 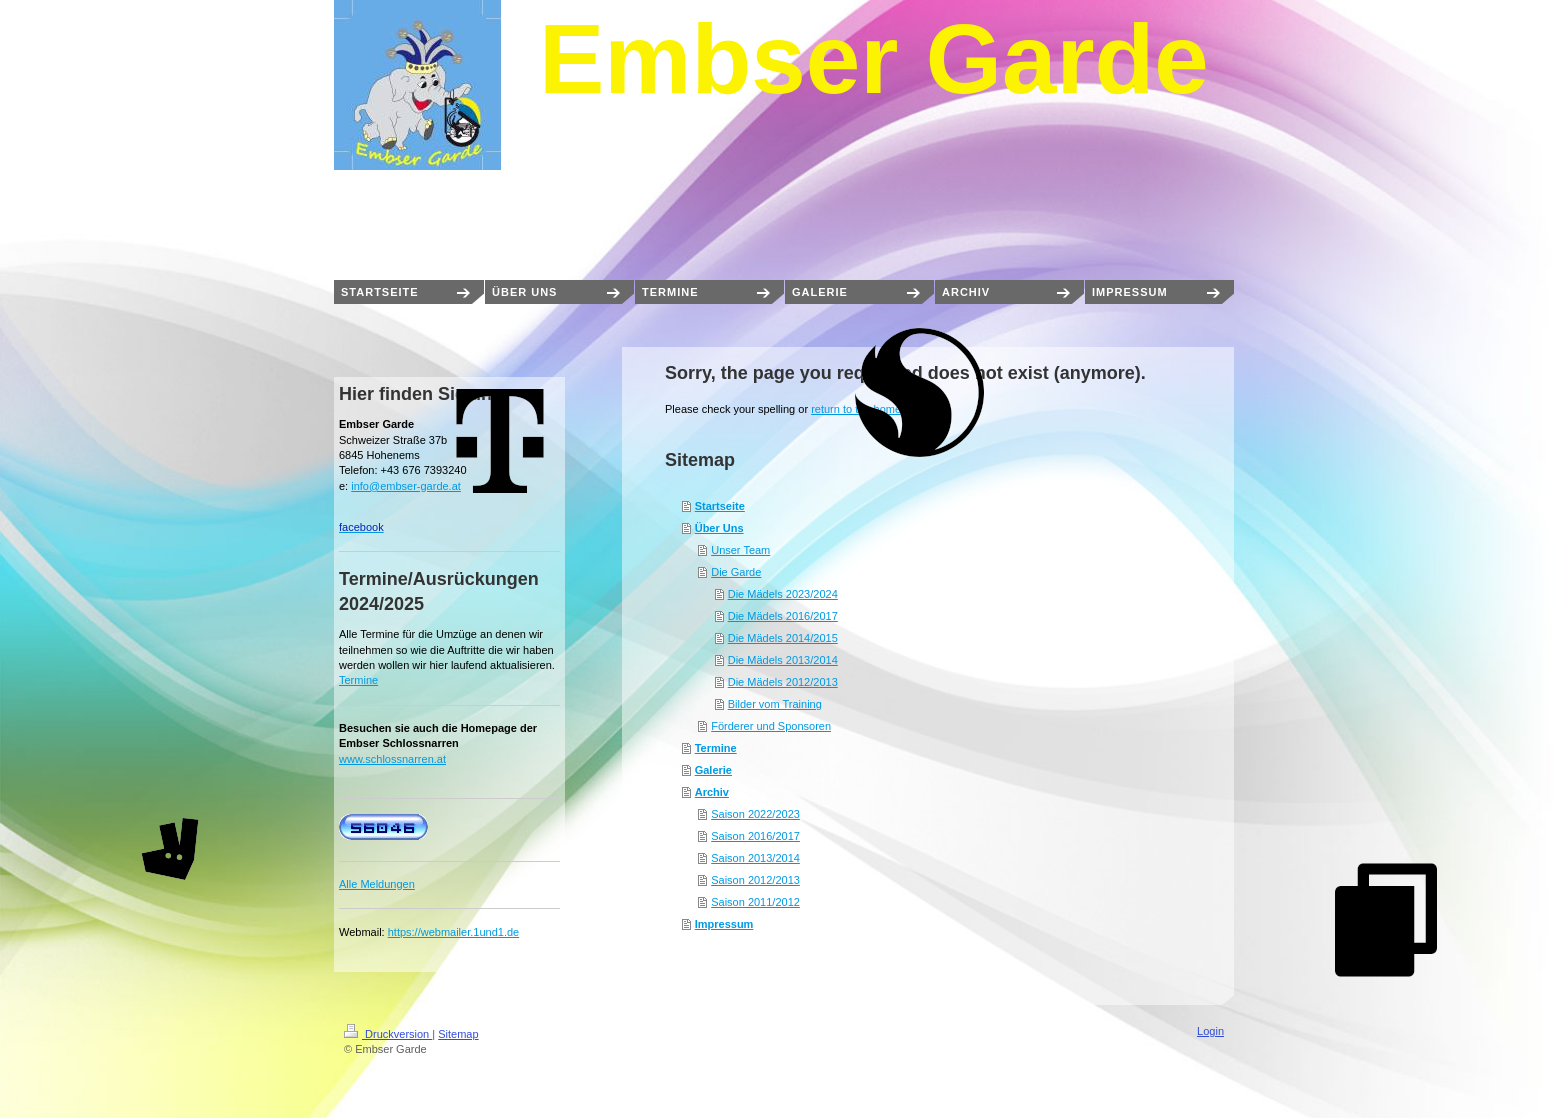 What do you see at coordinates (1386, 920) in the screenshot?
I see `copy file to clipboard` at bounding box center [1386, 920].